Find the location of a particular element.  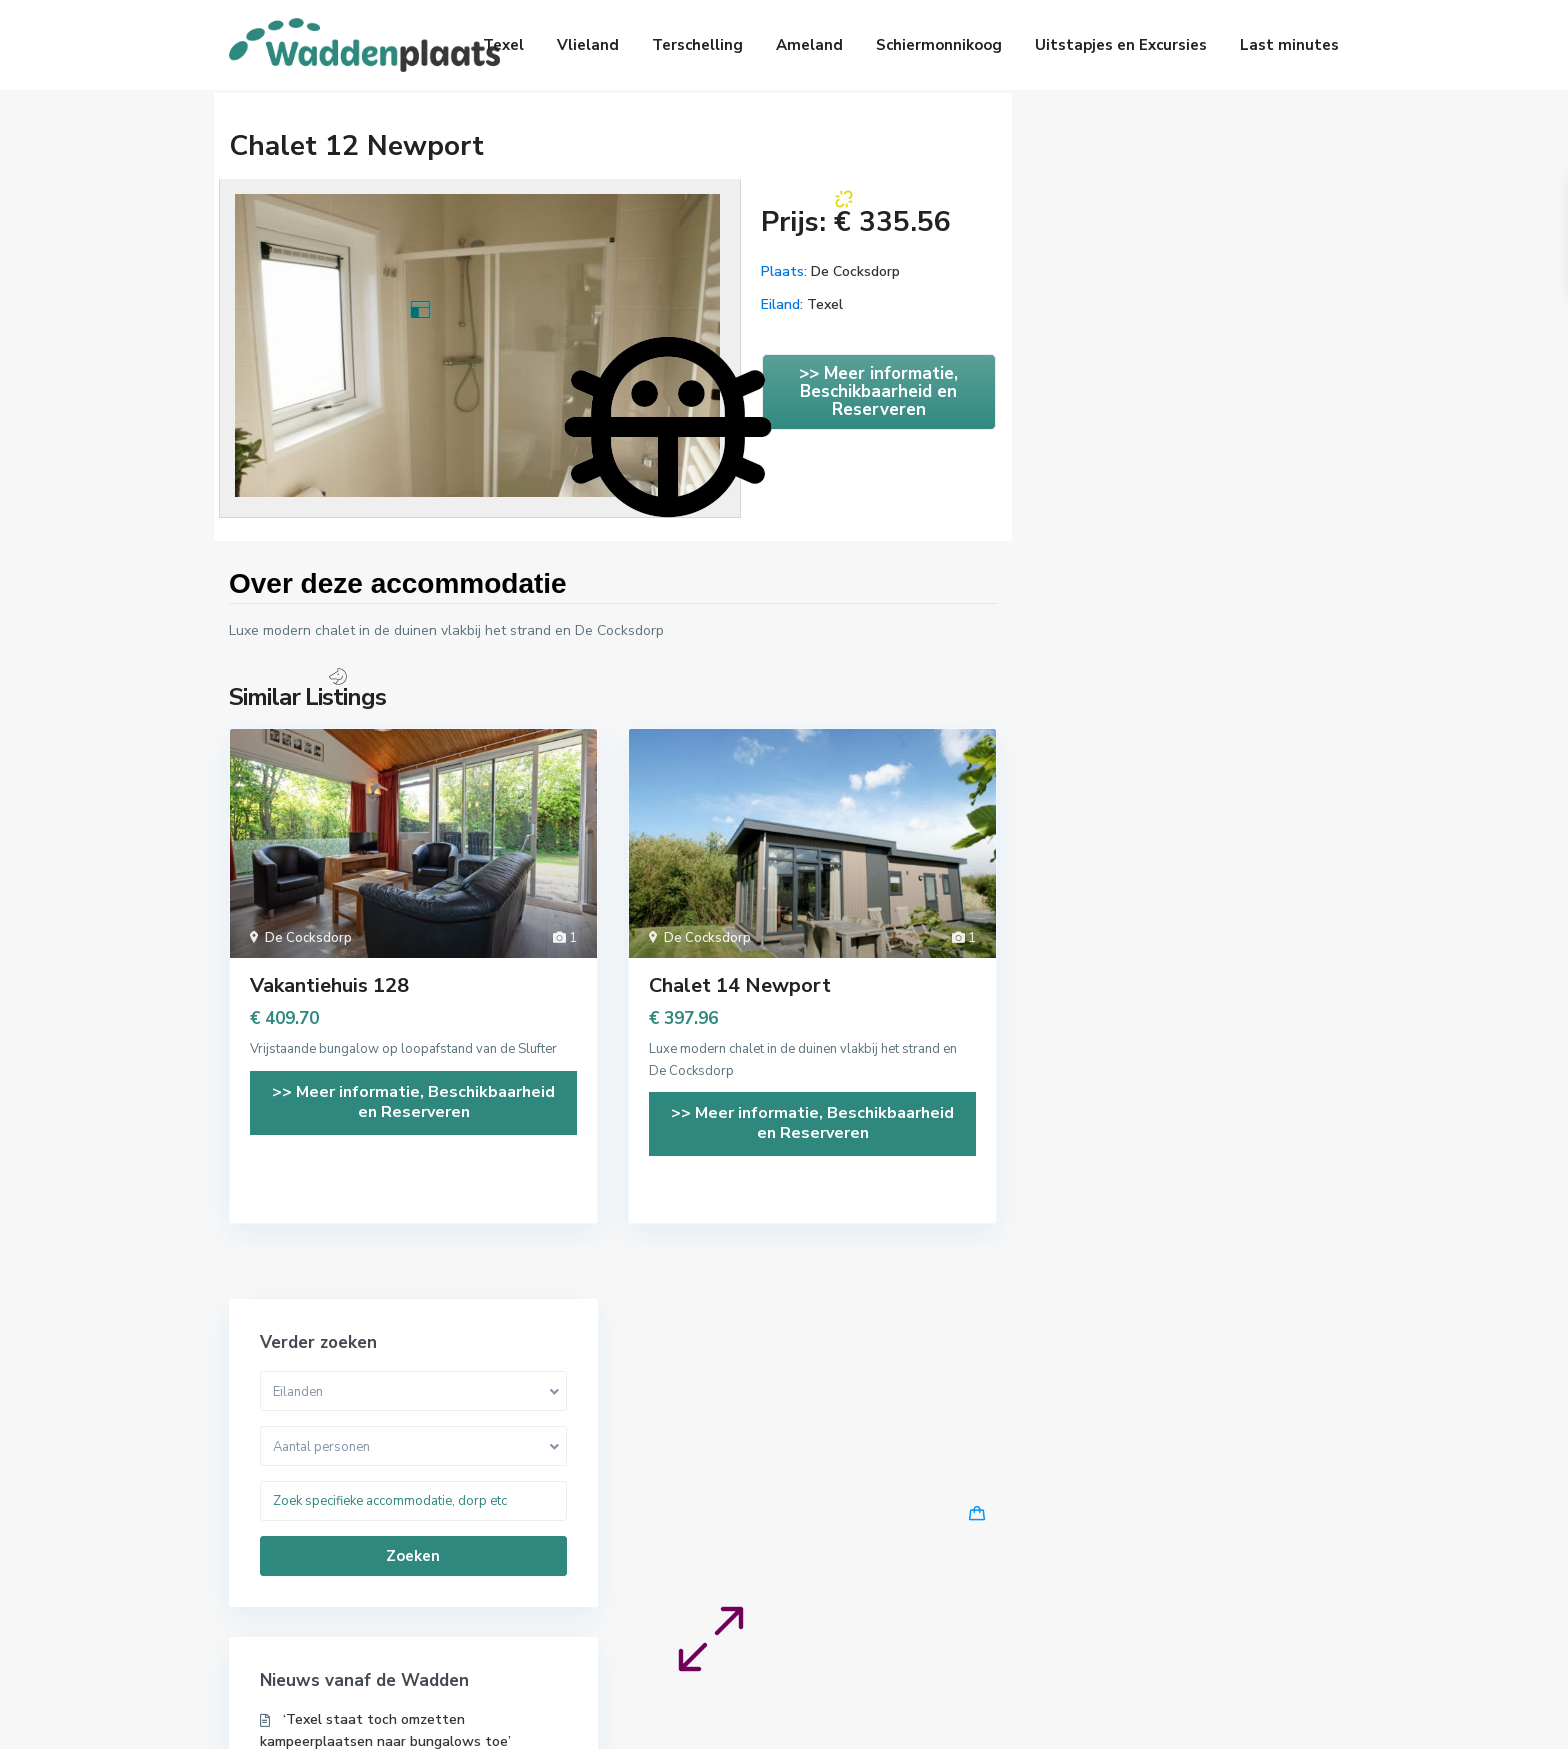

switch to layout view is located at coordinates (420, 309).